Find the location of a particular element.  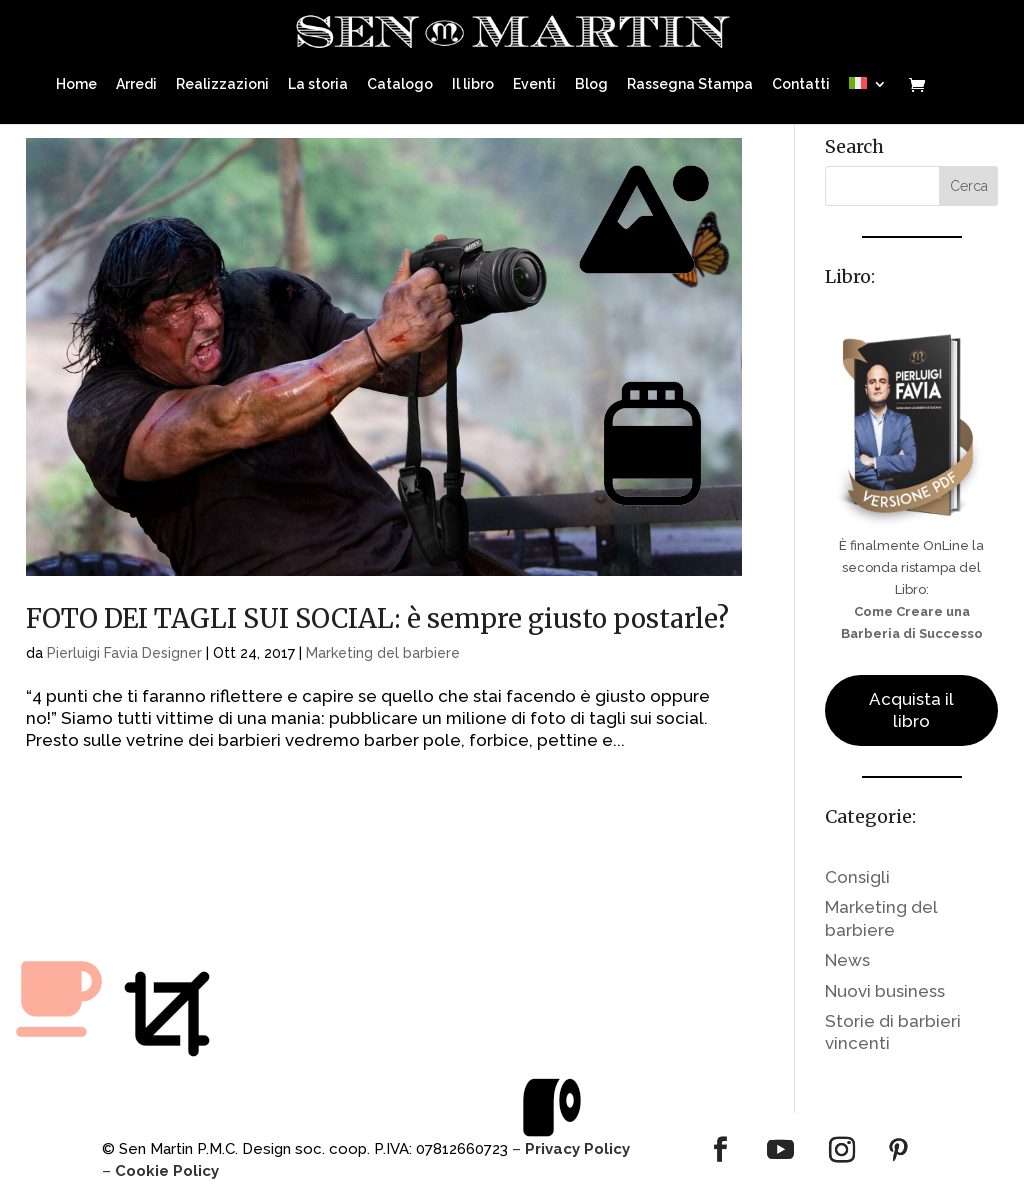

crop an image is located at coordinates (167, 1014).